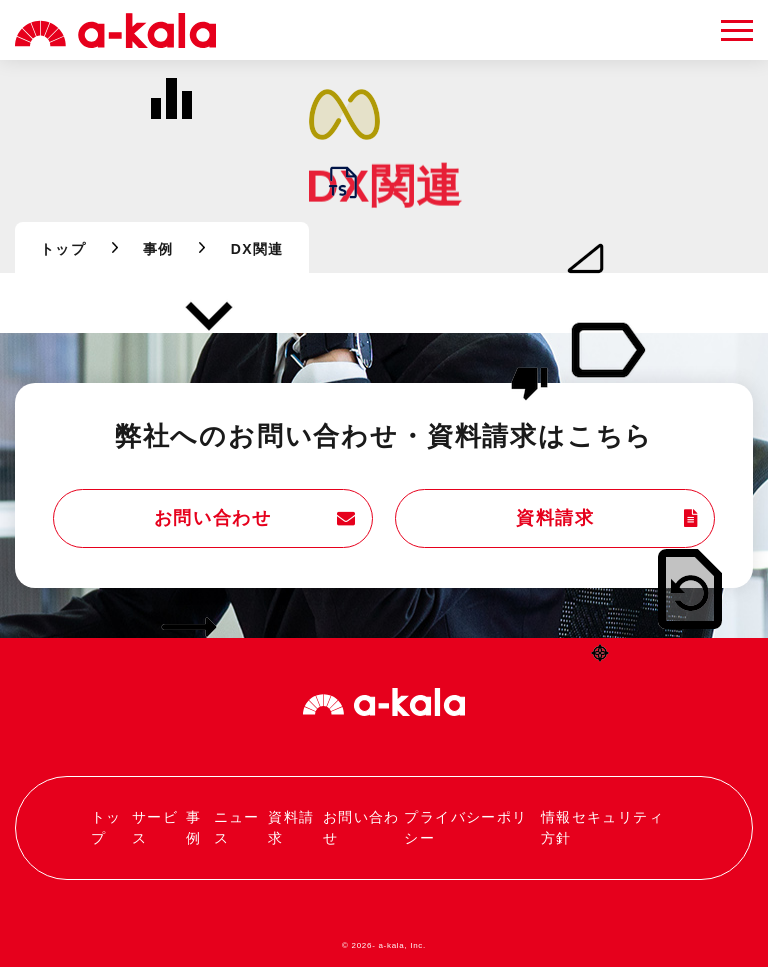 This screenshot has height=967, width=768. I want to click on dislike or downvote content, so click(529, 382).